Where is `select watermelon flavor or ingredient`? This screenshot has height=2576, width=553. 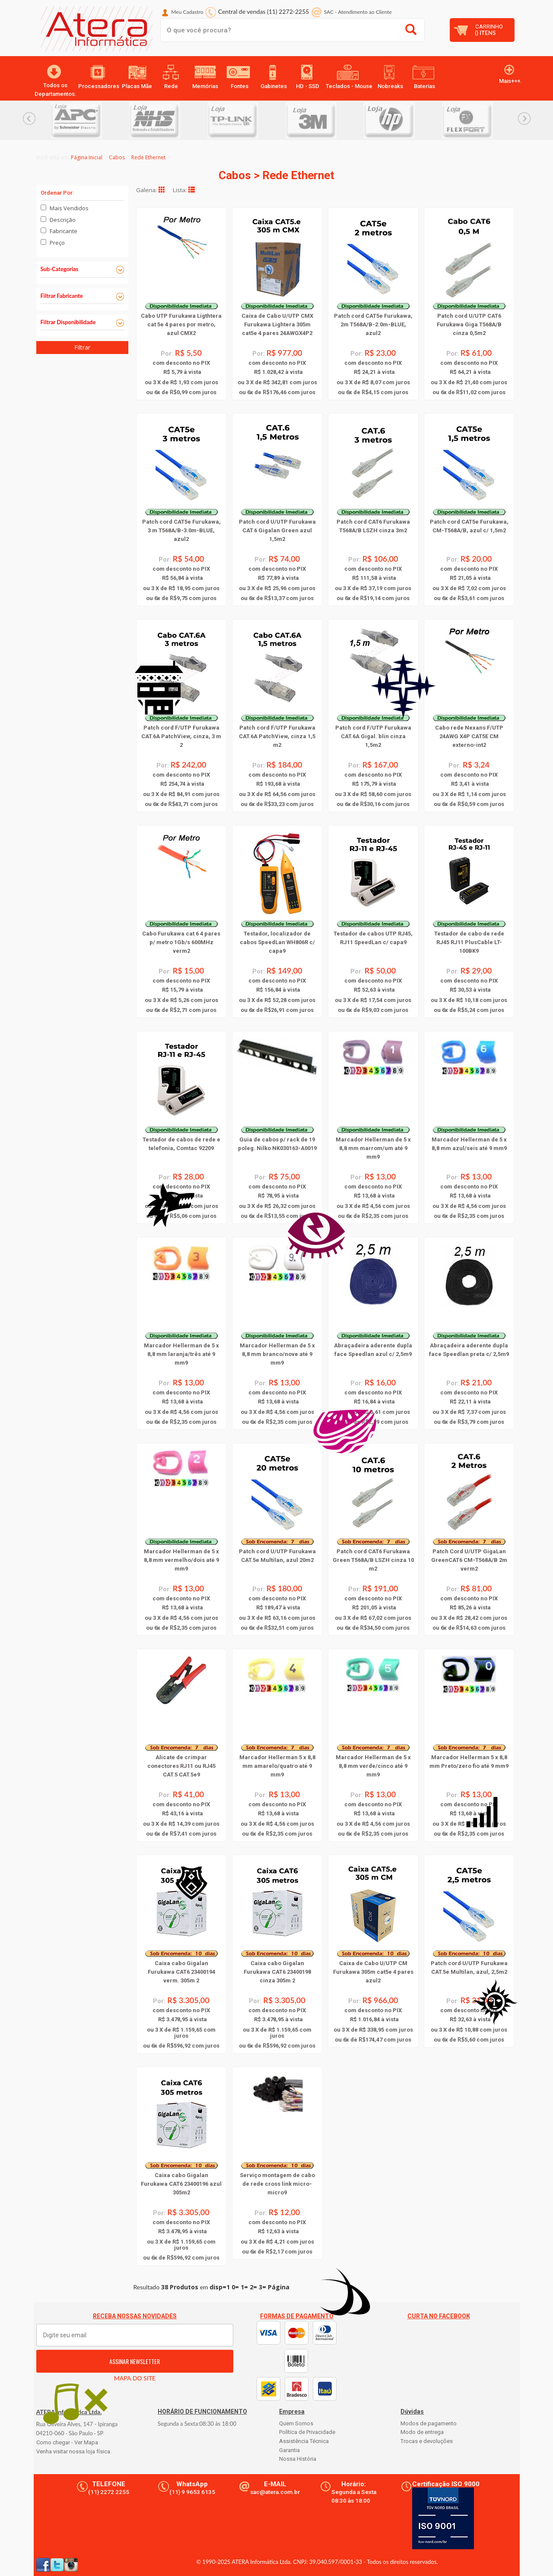 select watermelon flavor or ingredient is located at coordinates (345, 1432).